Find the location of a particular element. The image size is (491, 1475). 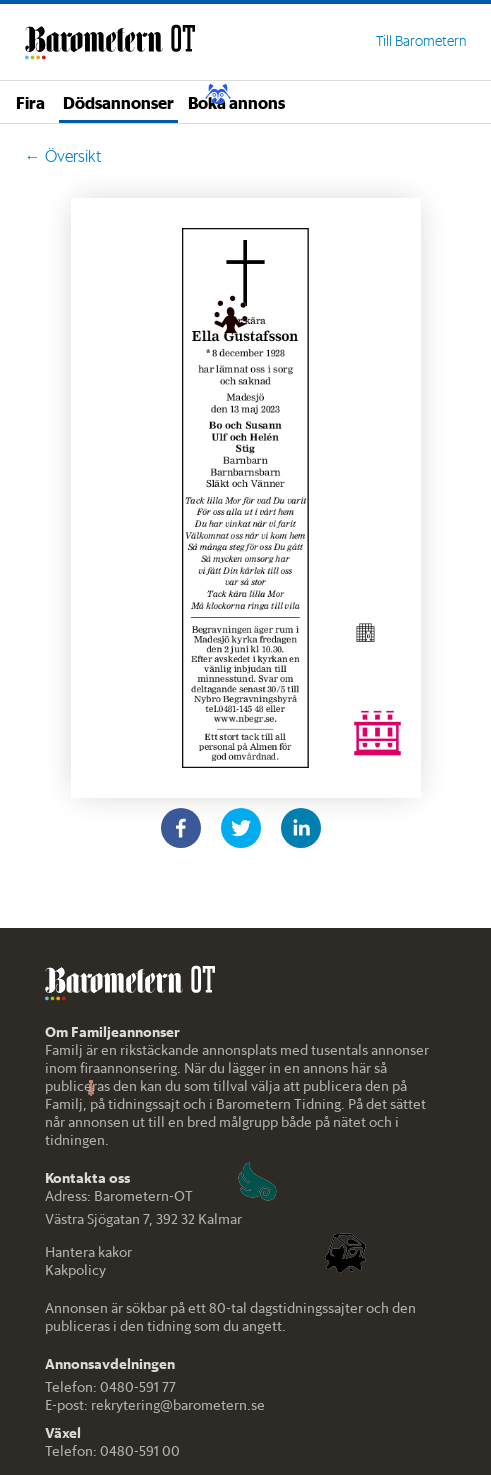

indicates a cooling effect or freeze ability wearing off is located at coordinates (345, 1252).